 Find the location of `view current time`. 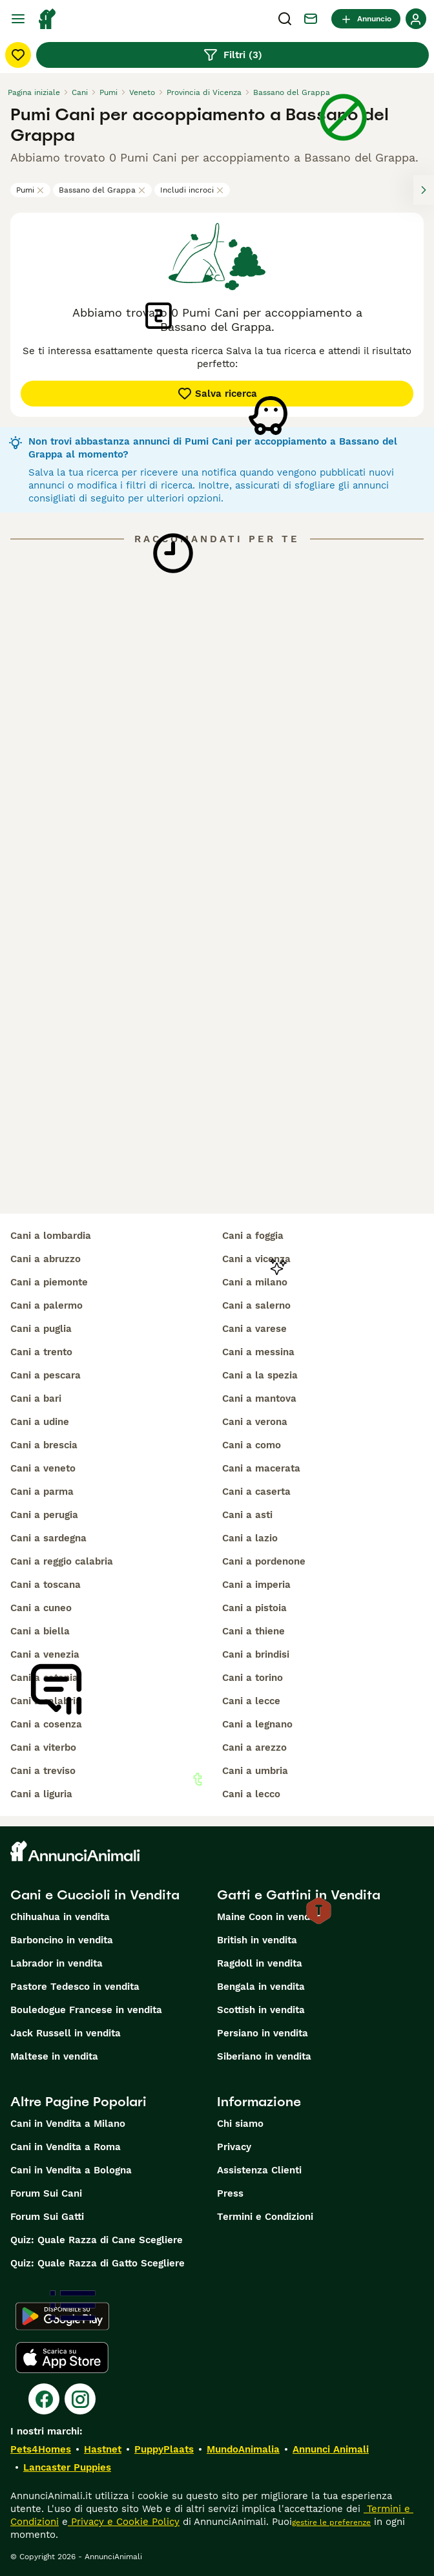

view current time is located at coordinates (173, 553).